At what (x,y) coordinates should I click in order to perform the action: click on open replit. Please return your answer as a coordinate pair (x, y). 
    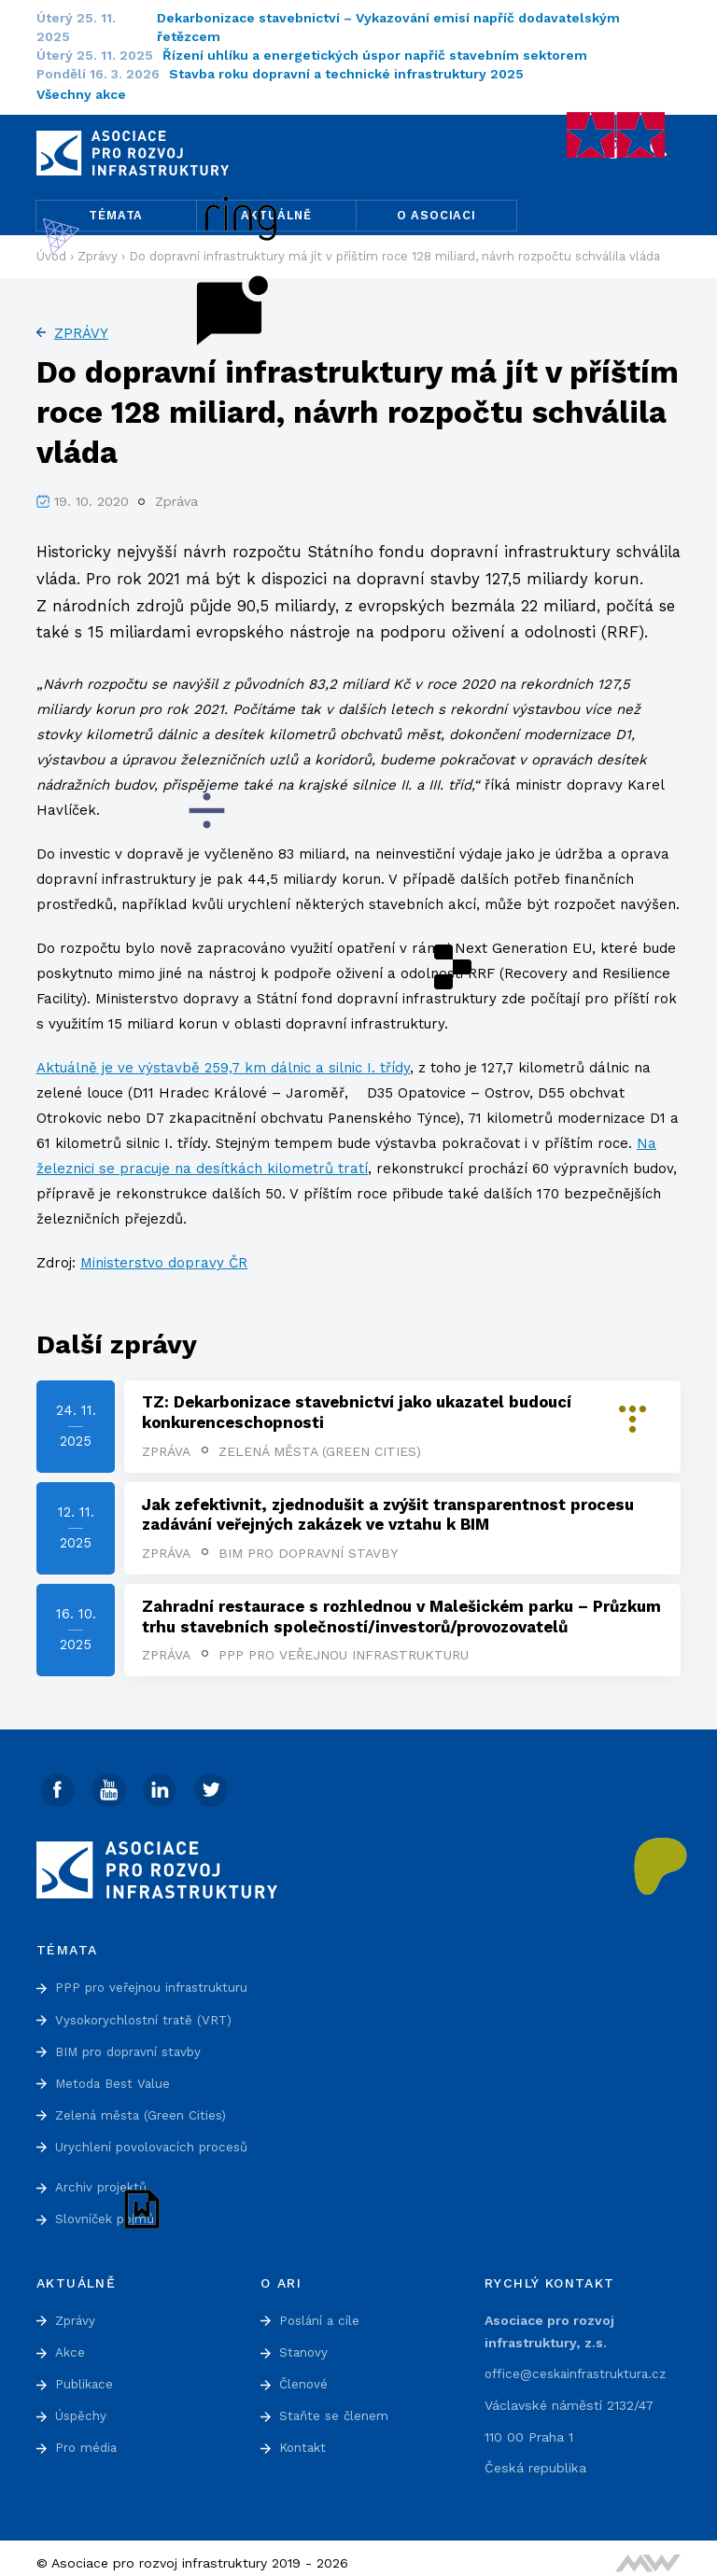
    Looking at the image, I should click on (453, 967).